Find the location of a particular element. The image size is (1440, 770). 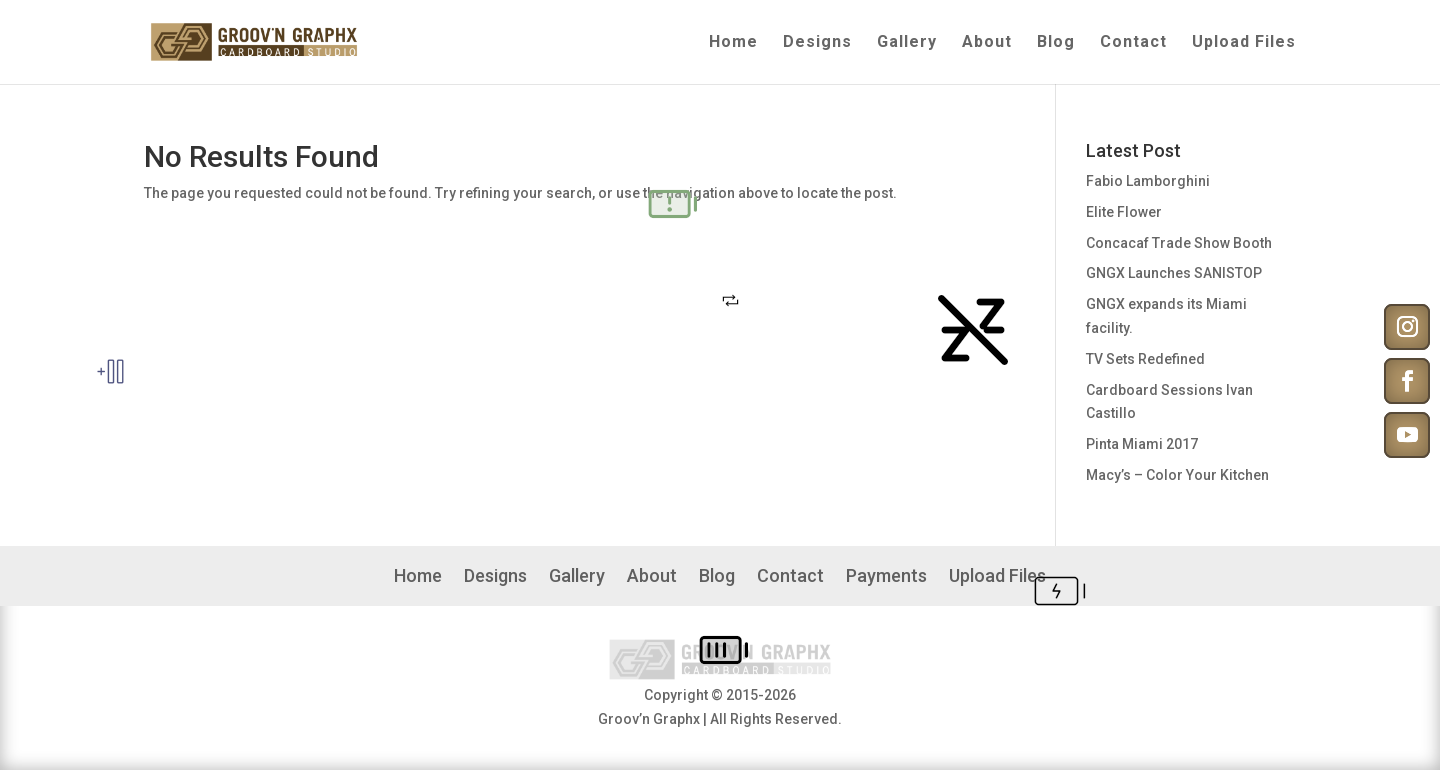

add a new column to the left is located at coordinates (112, 371).